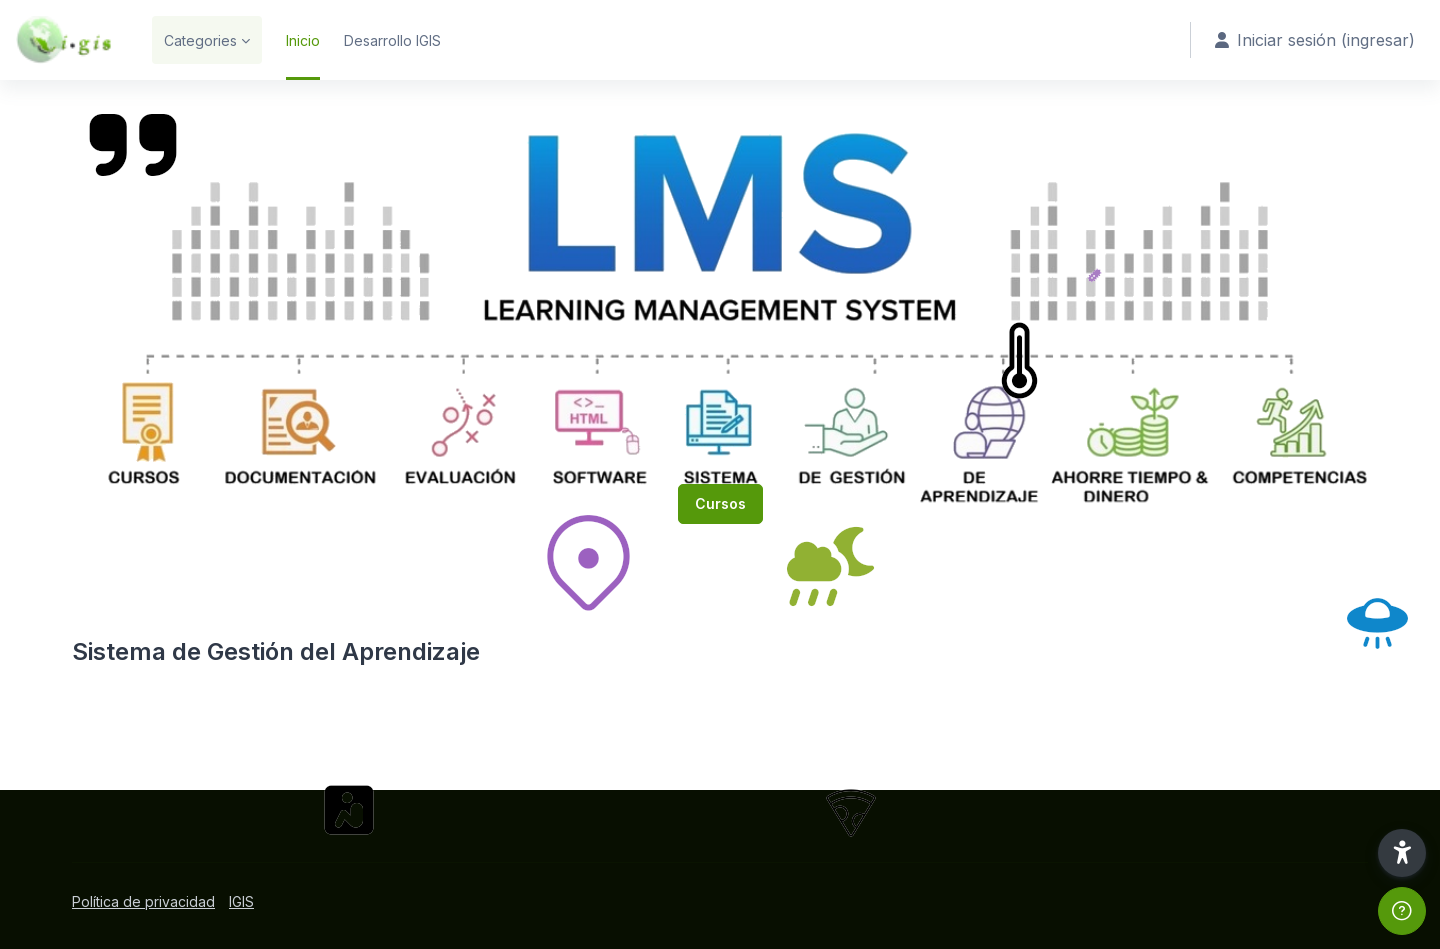 Image resolution: width=1440 pixels, height=949 pixels. What do you see at coordinates (831, 566) in the screenshot?
I see `indicates nighttime rain in weather forecast` at bounding box center [831, 566].